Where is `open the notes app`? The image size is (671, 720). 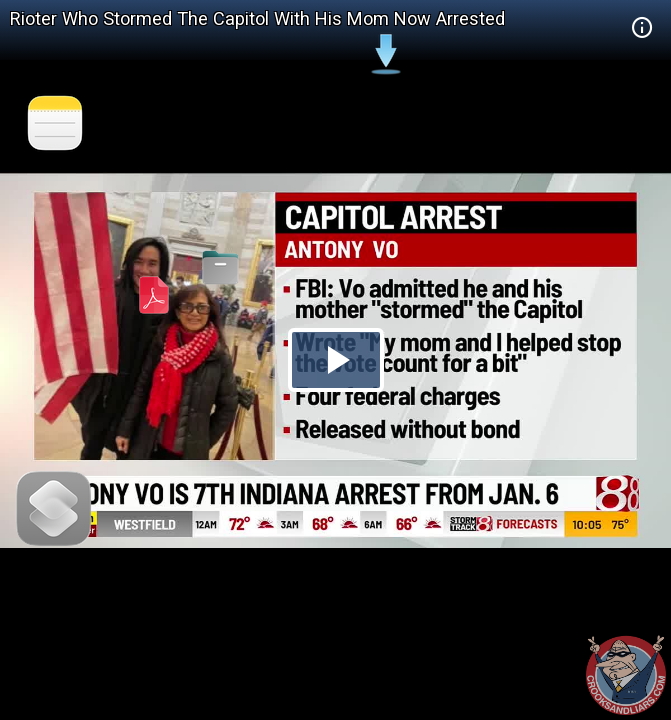 open the notes app is located at coordinates (55, 123).